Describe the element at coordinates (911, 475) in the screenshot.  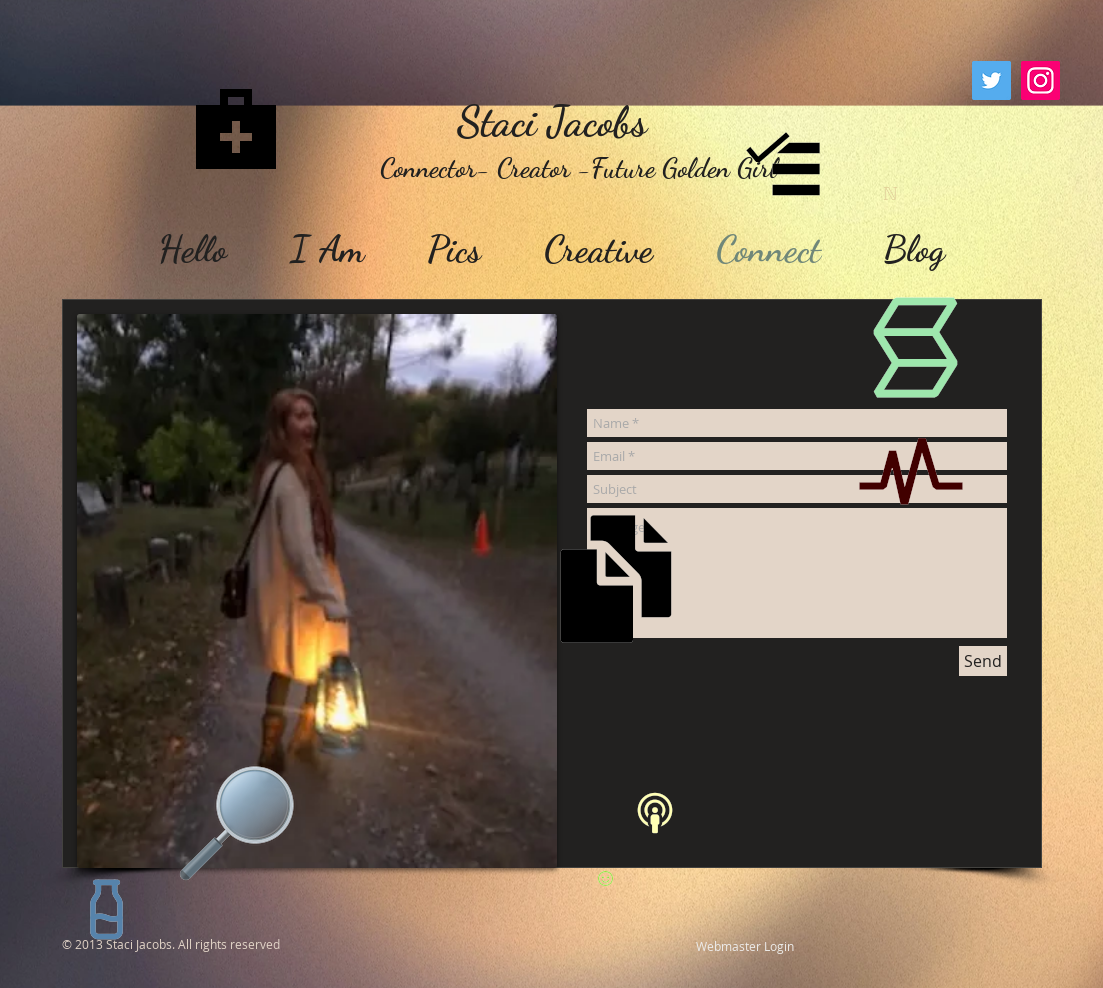
I see `view activity or system pulse` at that location.